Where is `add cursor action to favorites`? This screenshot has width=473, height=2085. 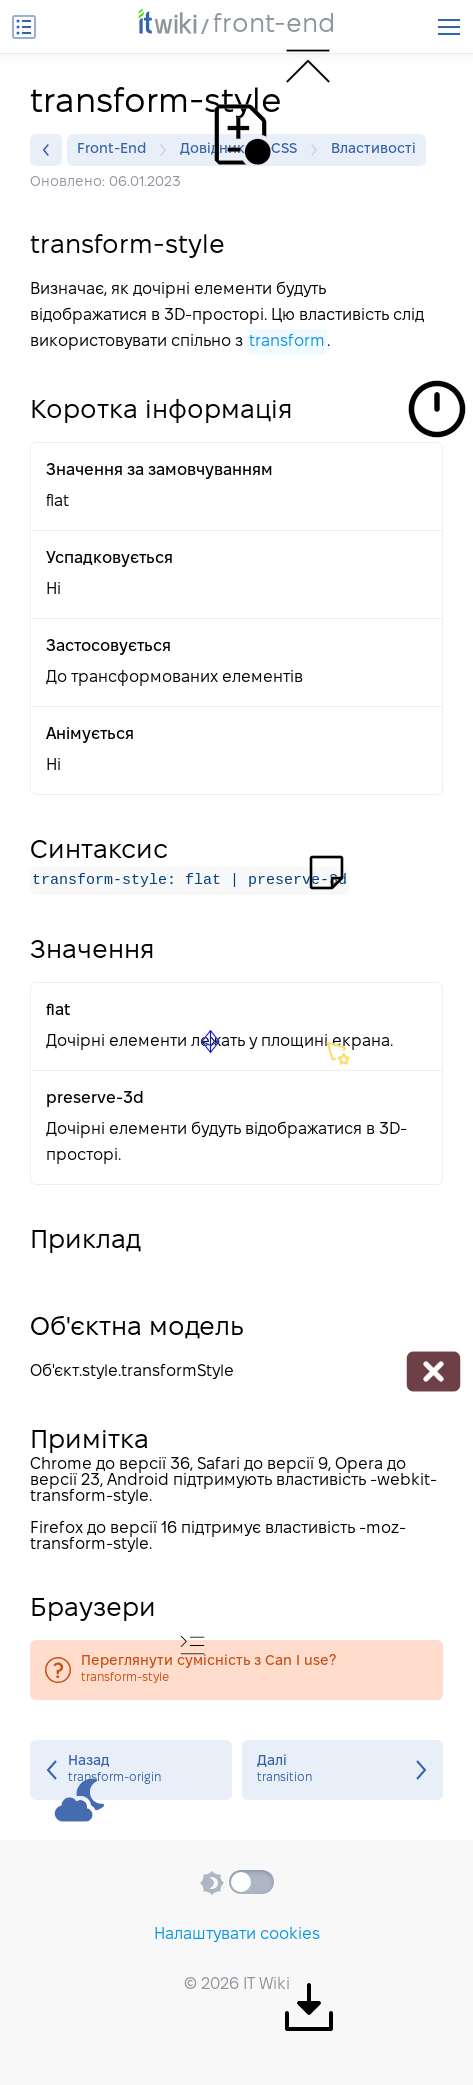 add cursor action to favorites is located at coordinates (337, 1052).